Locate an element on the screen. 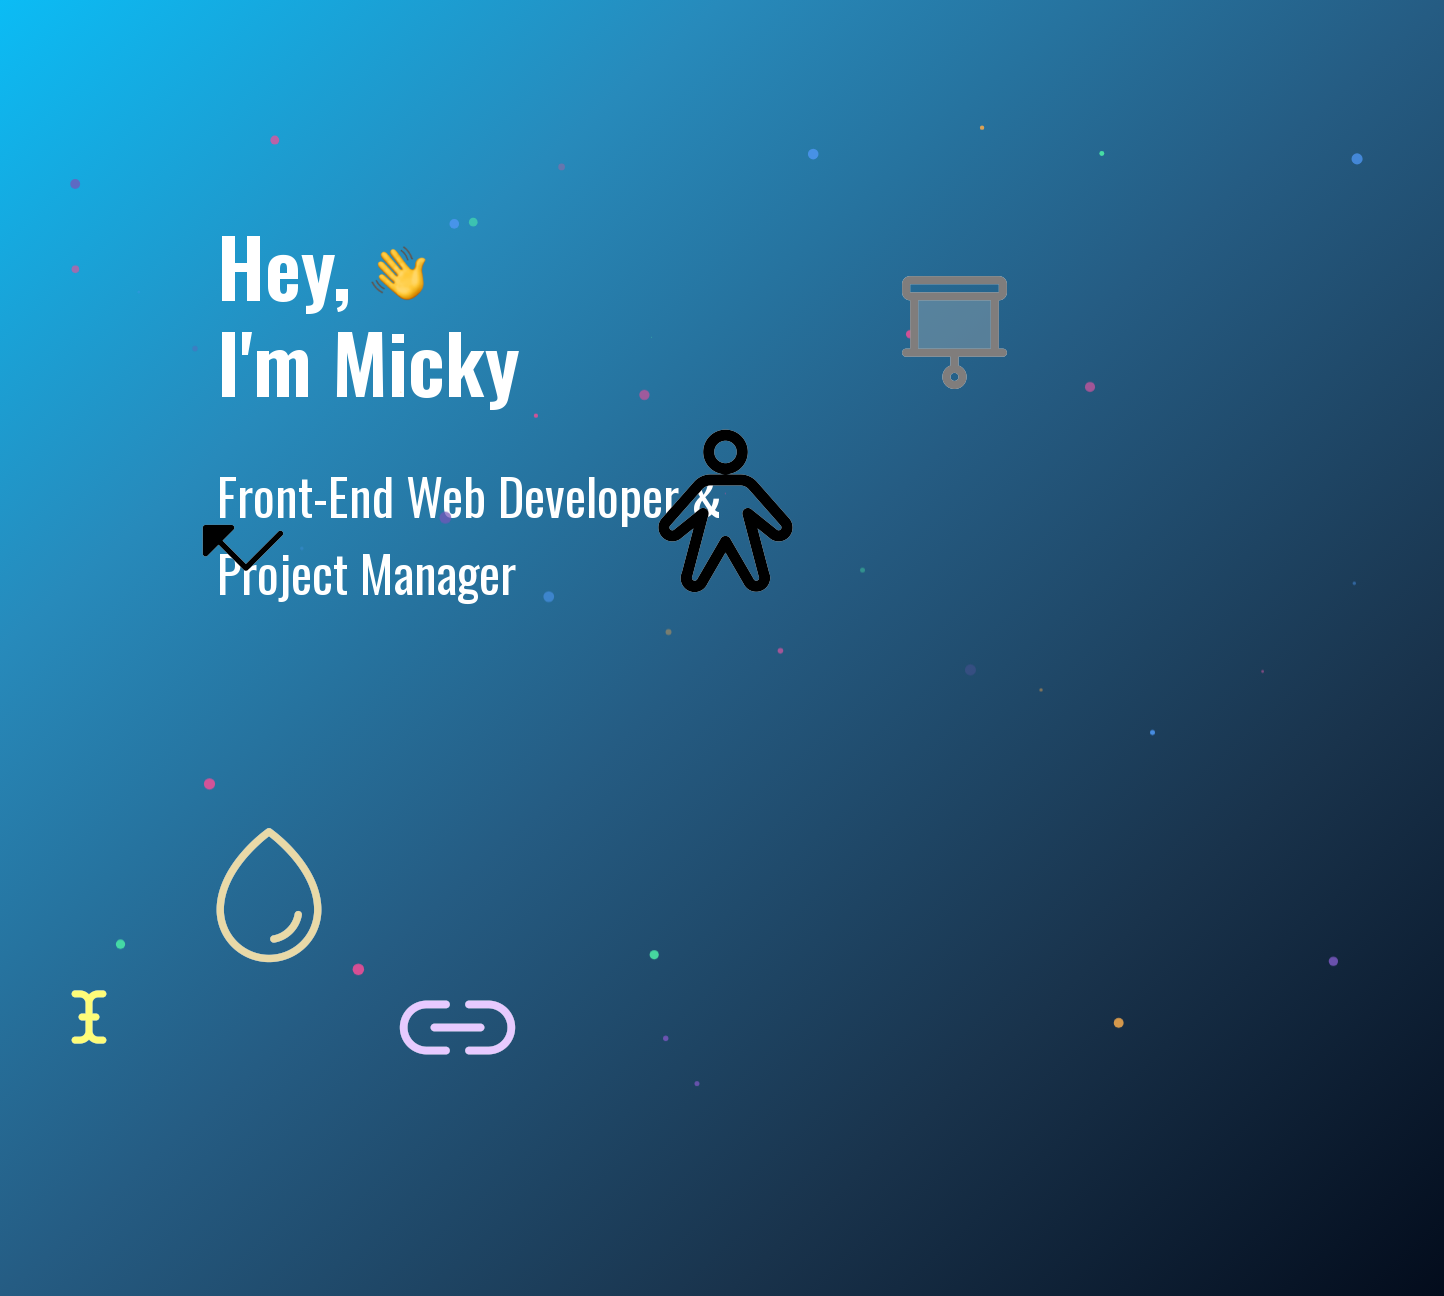  view your profile is located at coordinates (725, 513).